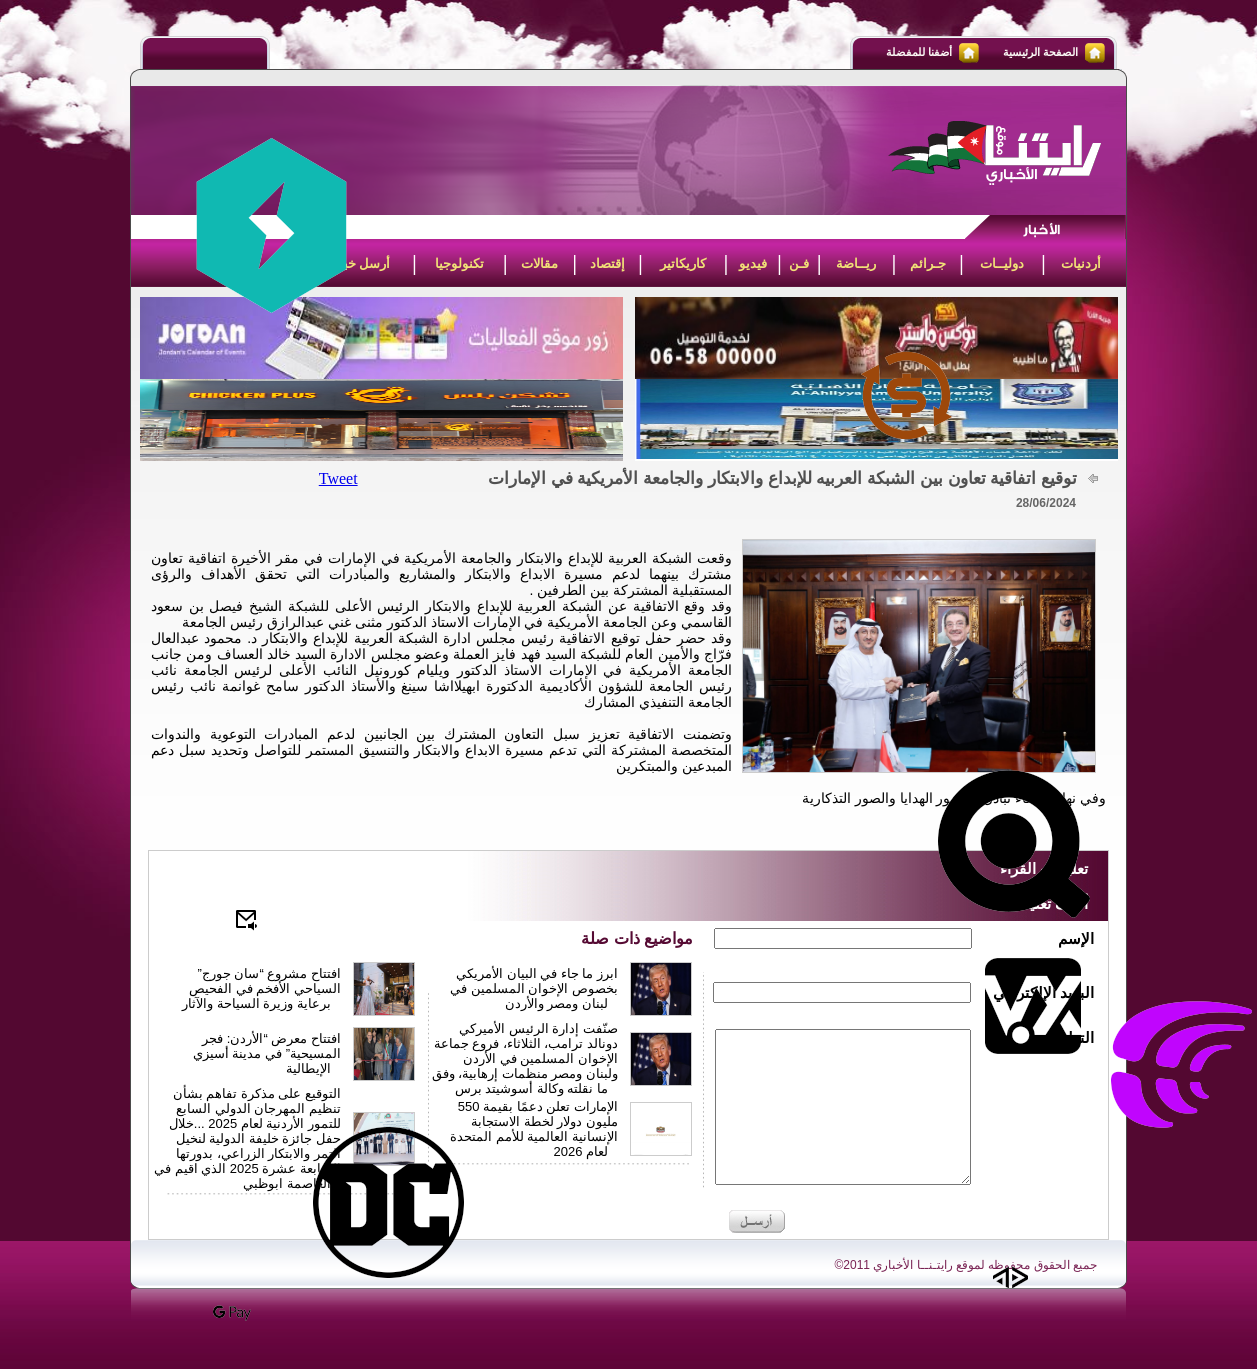 This screenshot has height=1369, width=1257. Describe the element at coordinates (246, 919) in the screenshot. I see `manage email notification sounds` at that location.